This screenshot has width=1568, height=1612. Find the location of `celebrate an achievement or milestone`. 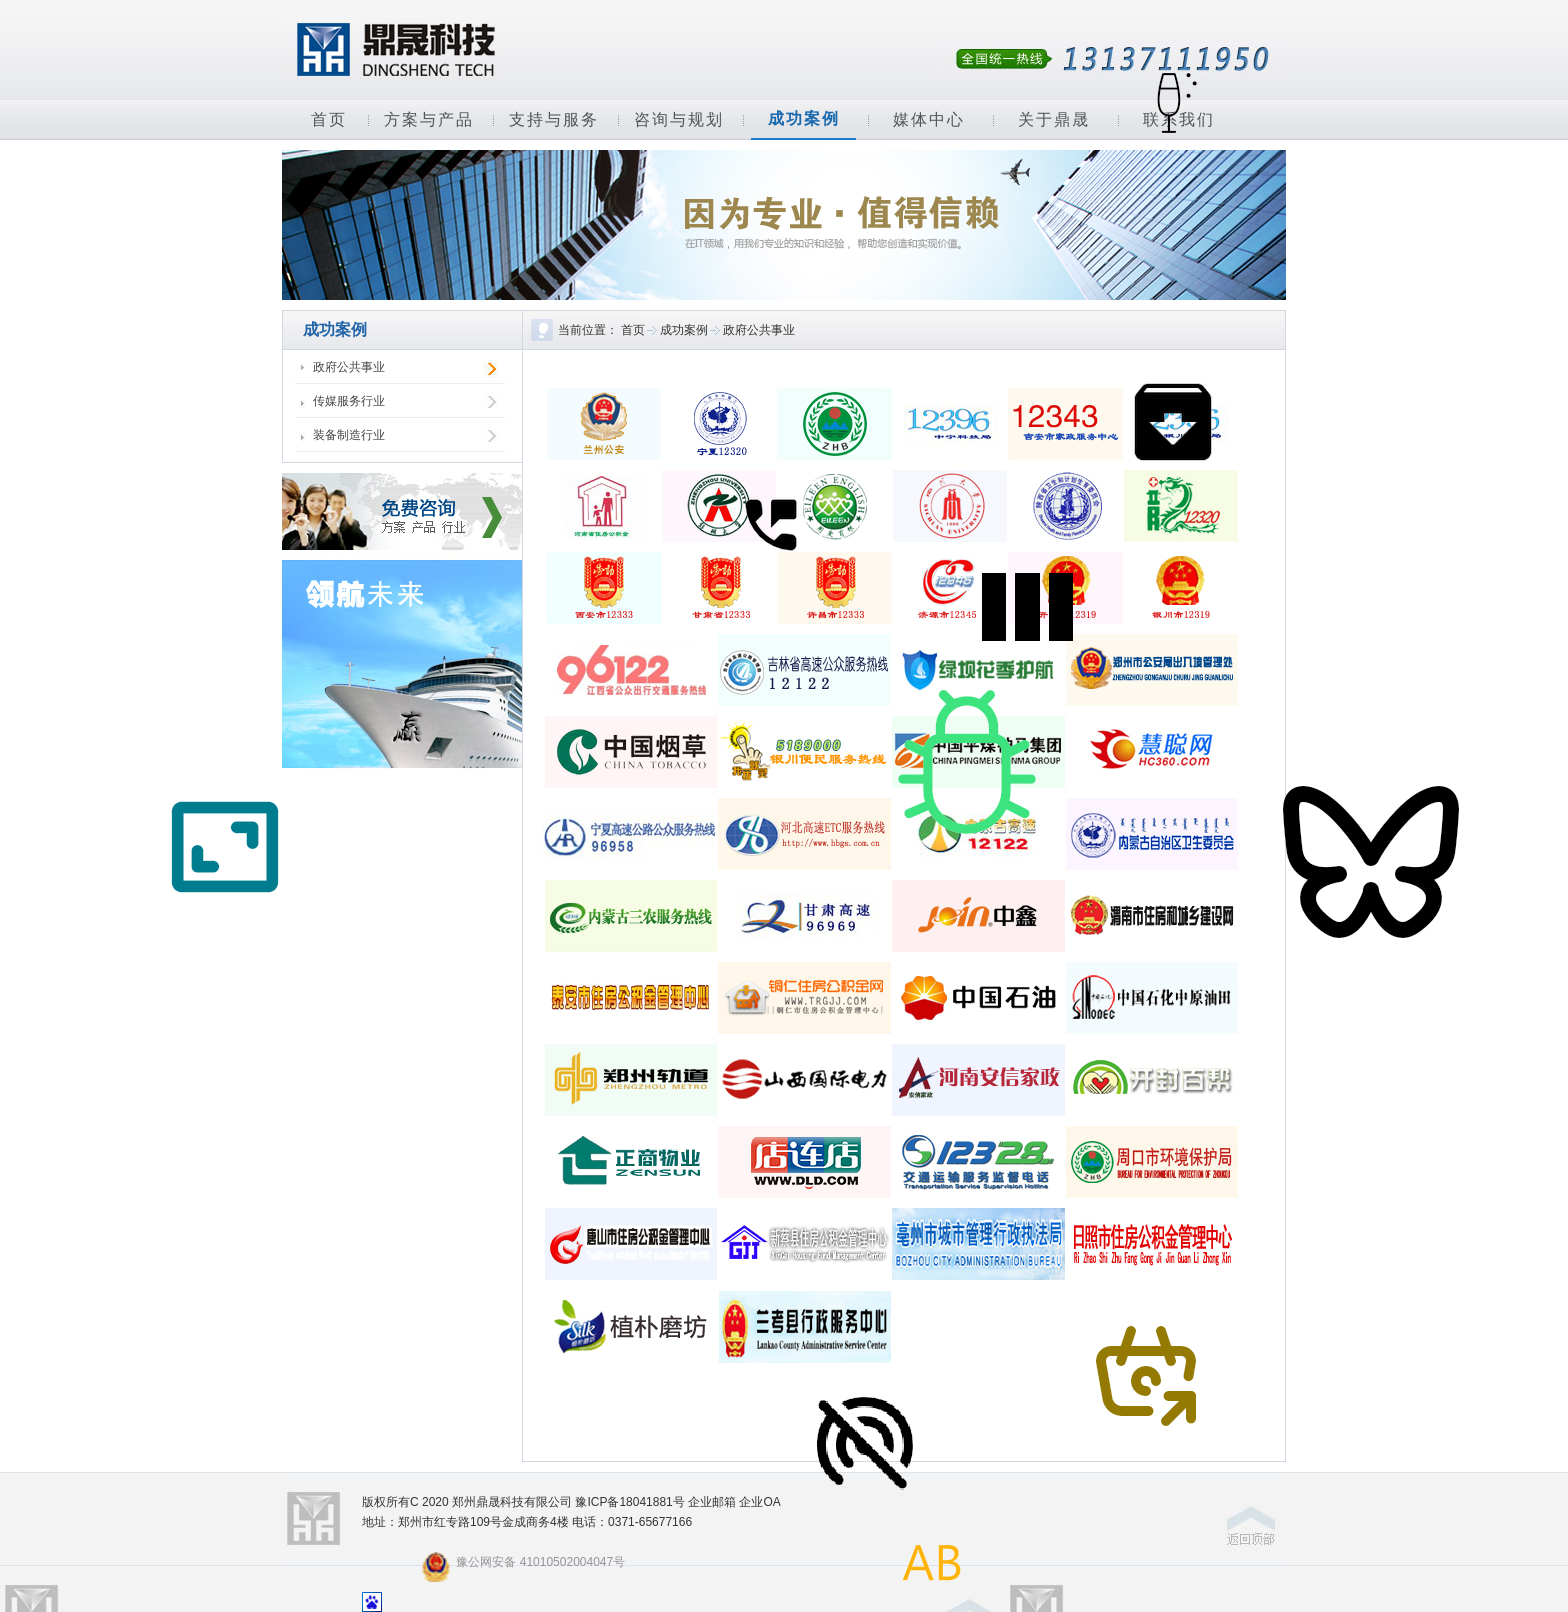

celebrate an achievement or milestone is located at coordinates (1171, 103).